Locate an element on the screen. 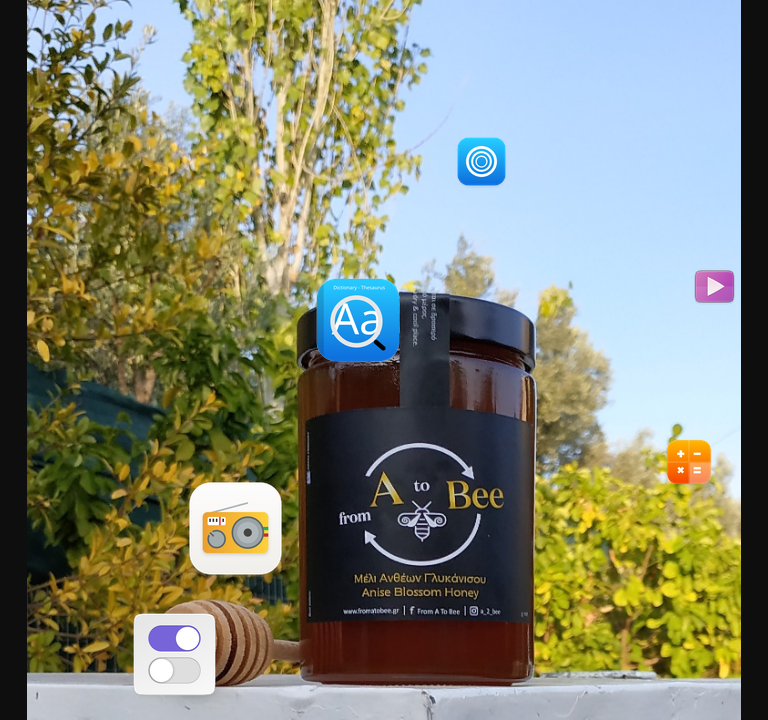 The height and width of the screenshot is (720, 768). open zen browser (twilight variant) is located at coordinates (481, 161).